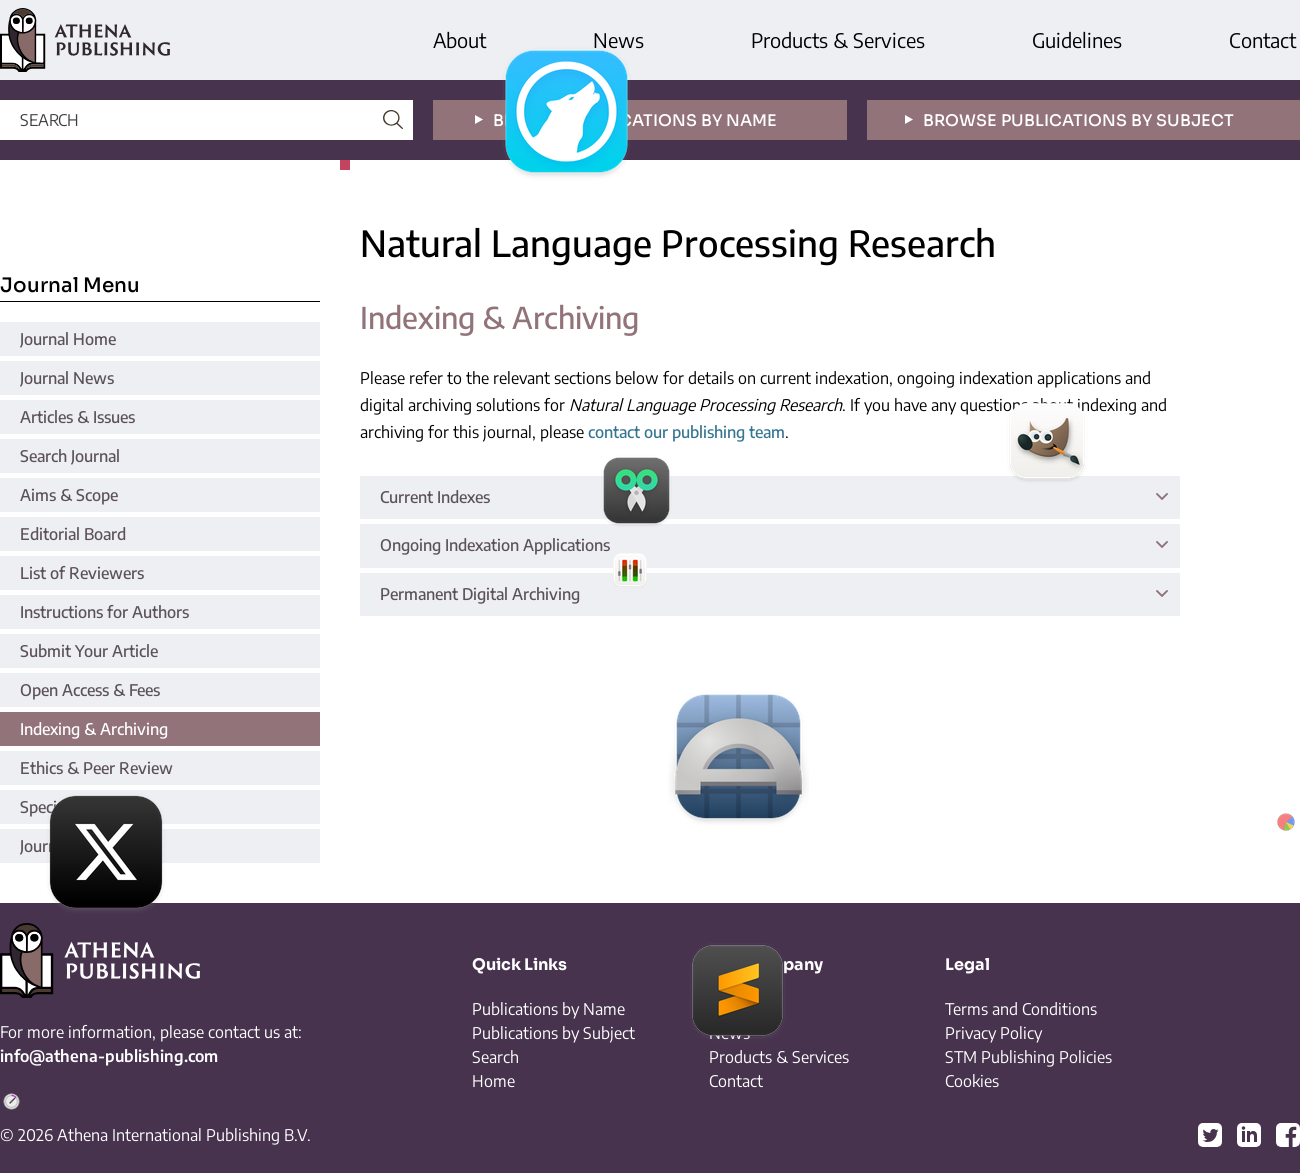 Image resolution: width=1300 pixels, height=1173 pixels. Describe the element at coordinates (566, 111) in the screenshot. I see `open librewolf browser` at that location.